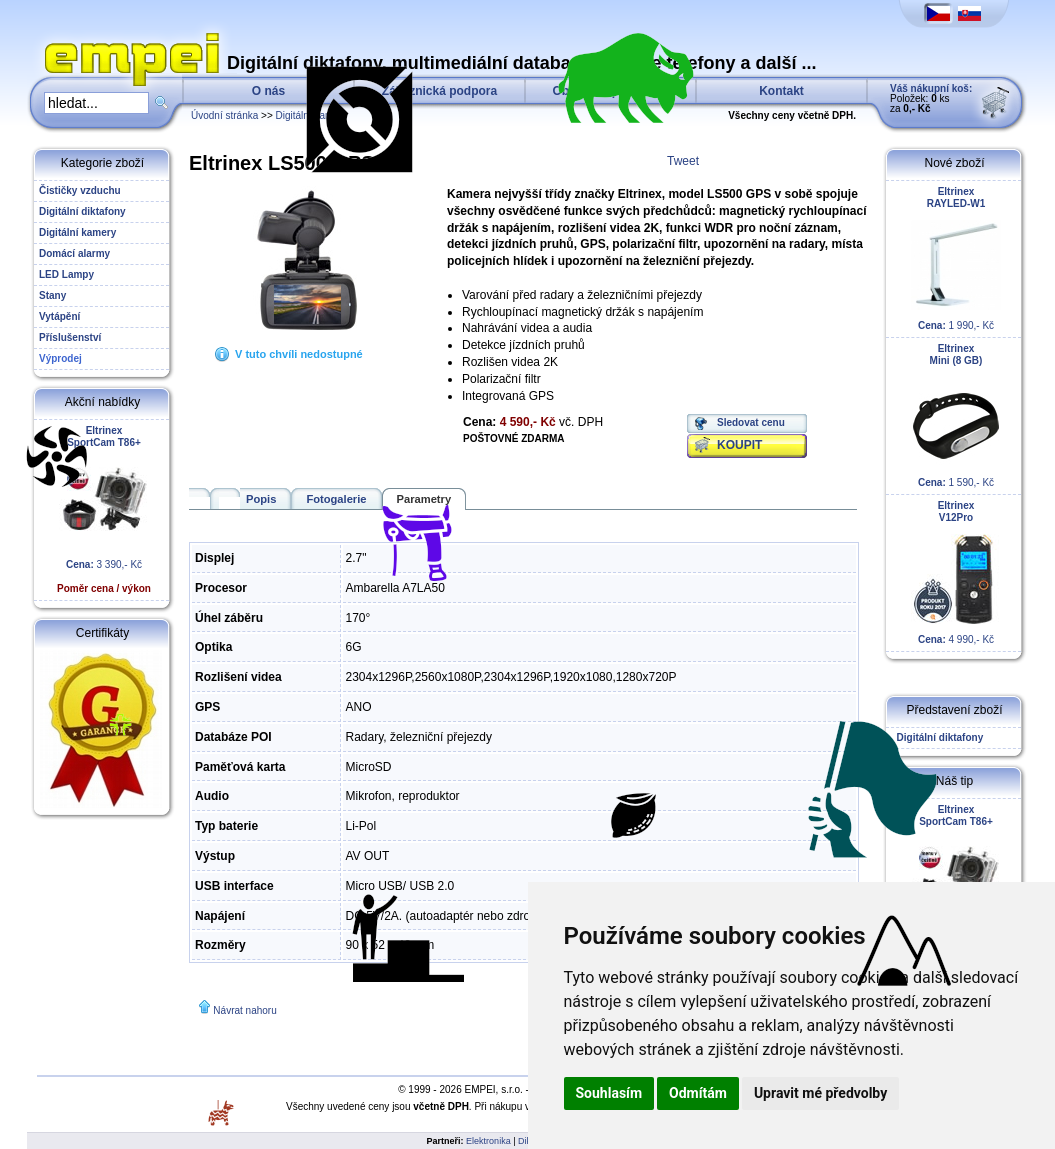 The height and width of the screenshot is (1149, 1055). I want to click on wildlife or nature category indicator, so click(626, 78).